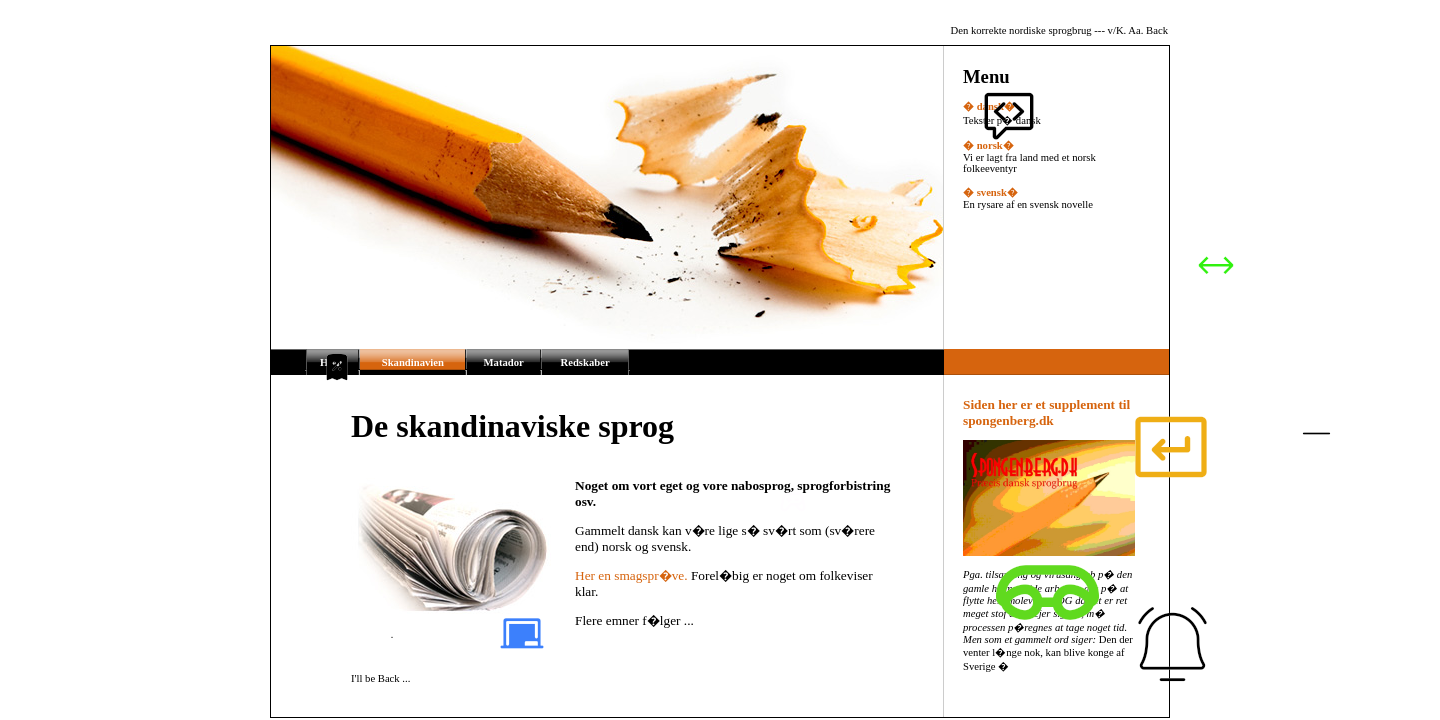 The height and width of the screenshot is (720, 1440). What do you see at coordinates (1172, 645) in the screenshot?
I see `active notifications or alerts` at bounding box center [1172, 645].